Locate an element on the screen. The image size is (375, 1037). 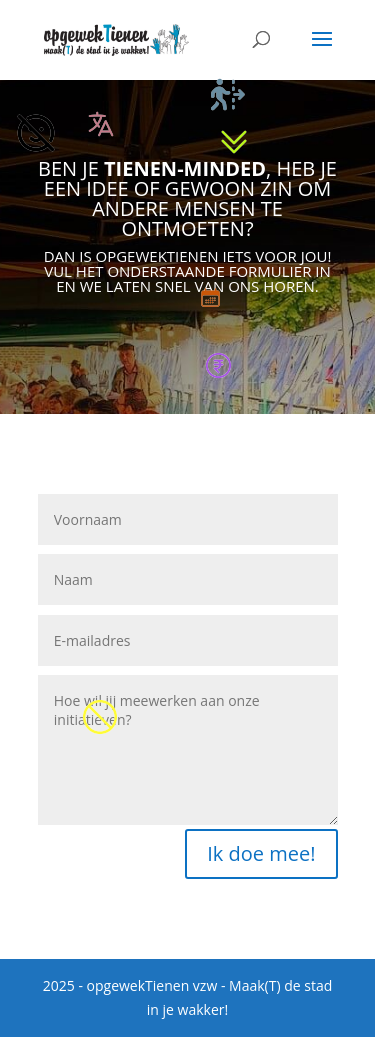
change language settings is located at coordinates (101, 124).